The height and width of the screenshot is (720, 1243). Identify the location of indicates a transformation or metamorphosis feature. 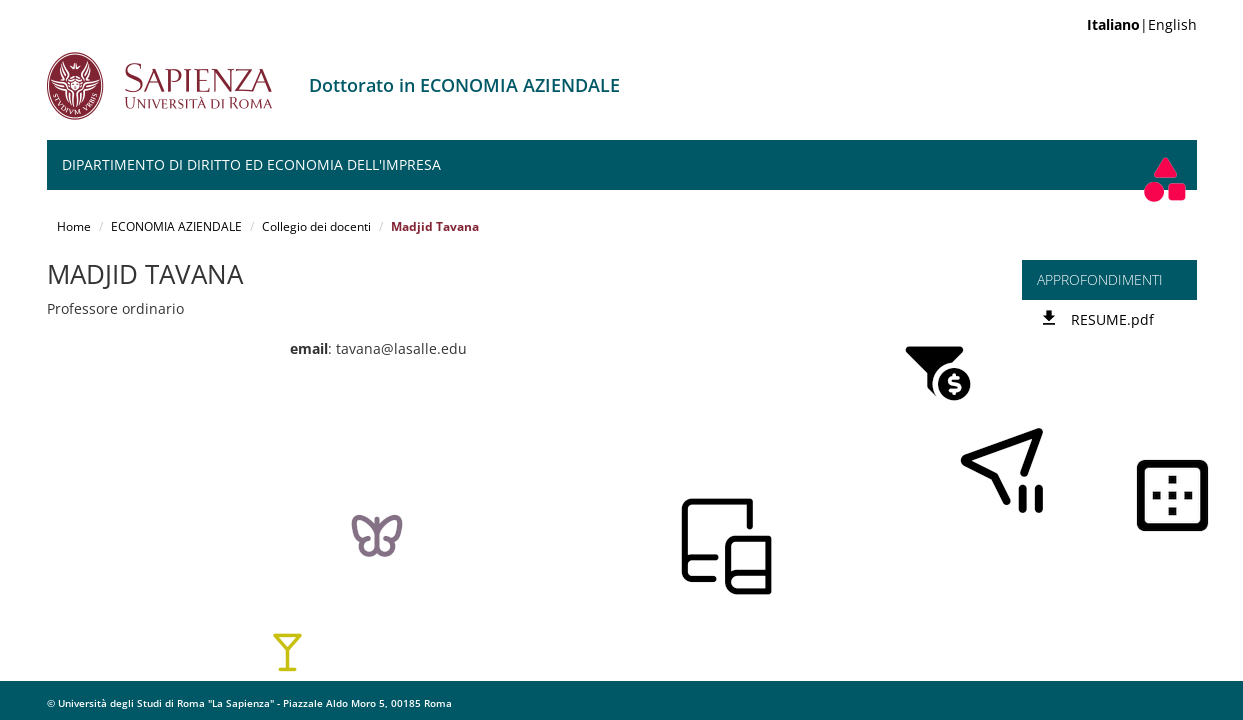
(377, 535).